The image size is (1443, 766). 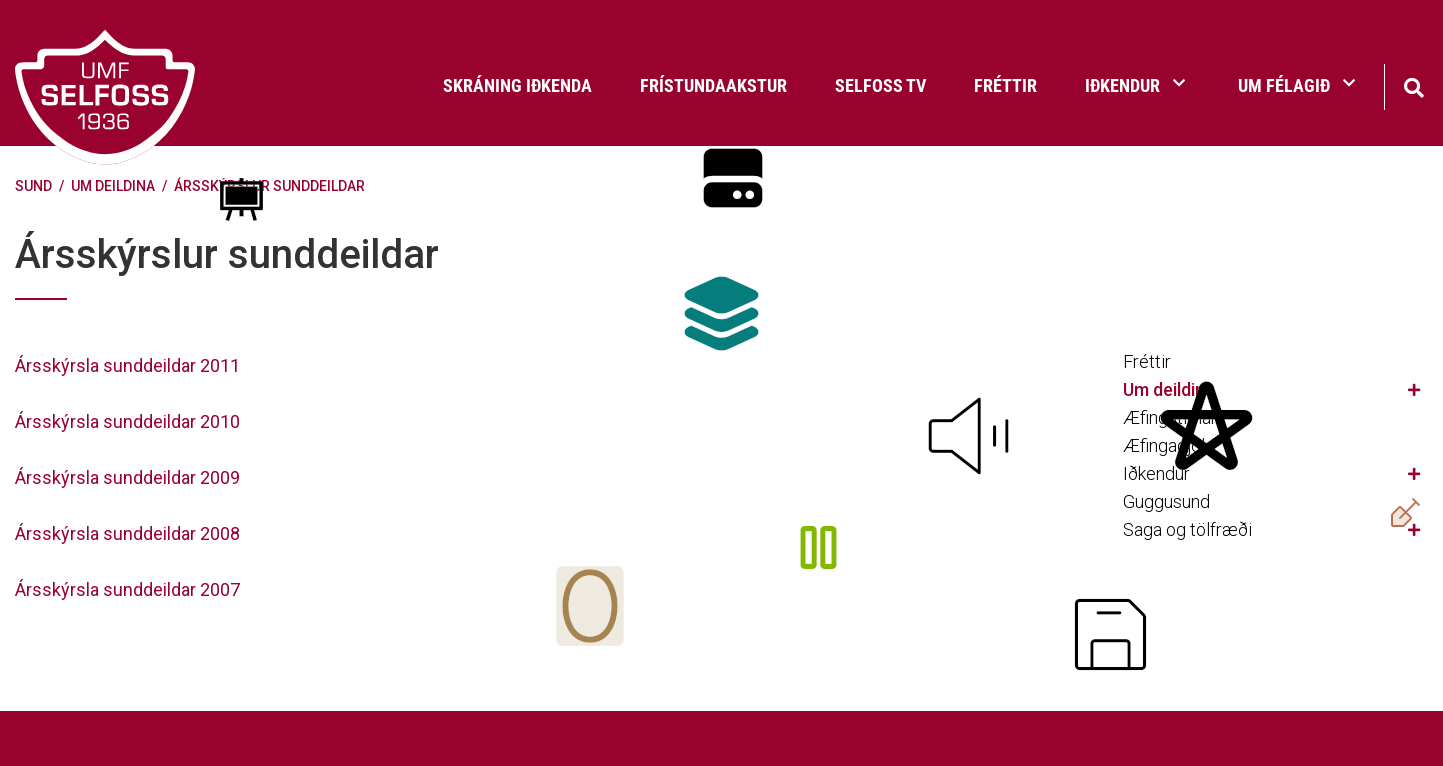 What do you see at coordinates (967, 436) in the screenshot?
I see `increase or adjust volume` at bounding box center [967, 436].